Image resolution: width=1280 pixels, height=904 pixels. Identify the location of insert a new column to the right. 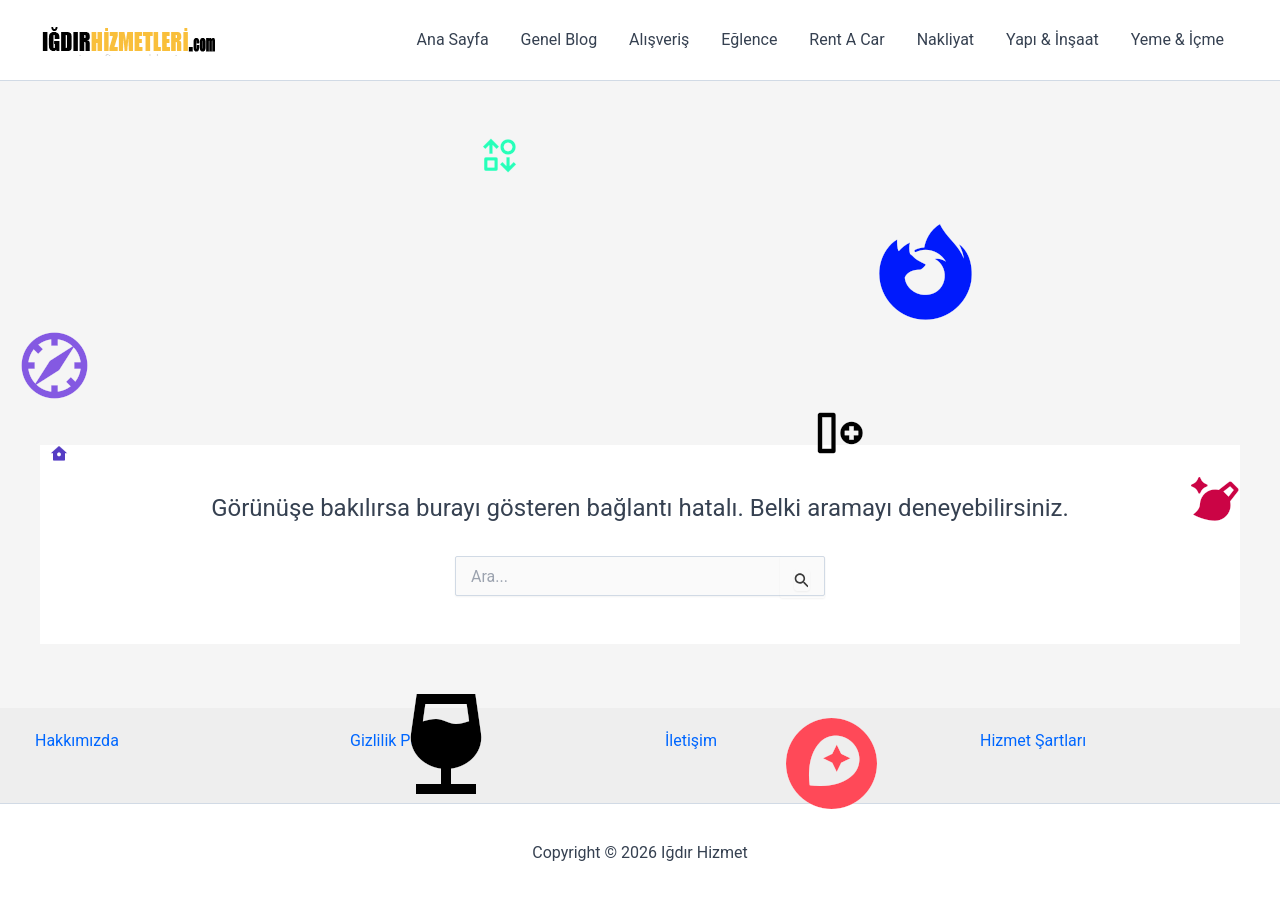
(838, 433).